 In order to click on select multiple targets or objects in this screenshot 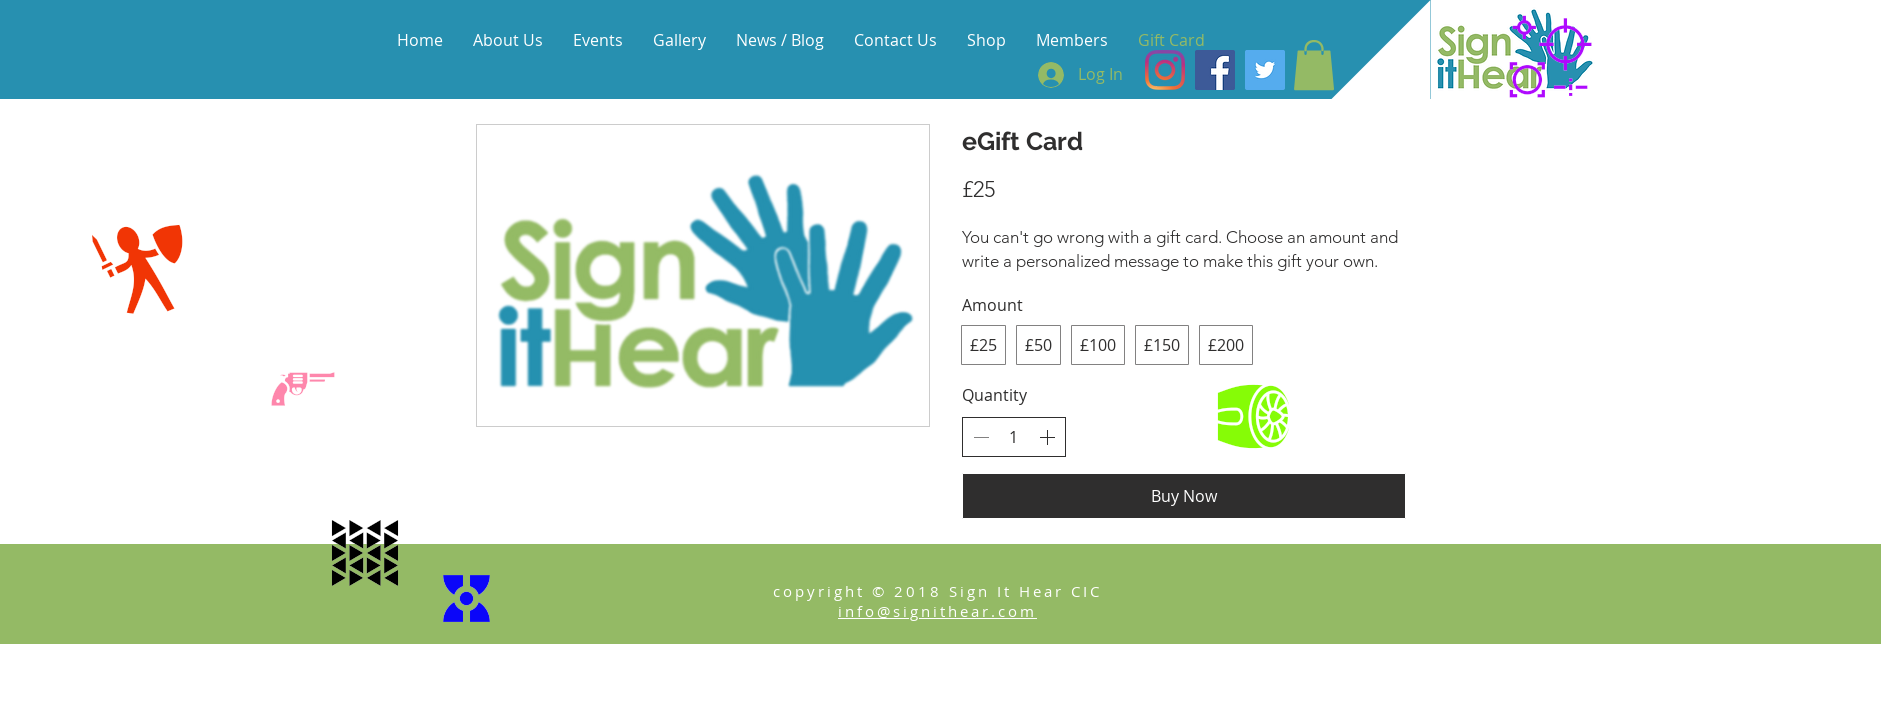, I will do `click(1548, 56)`.